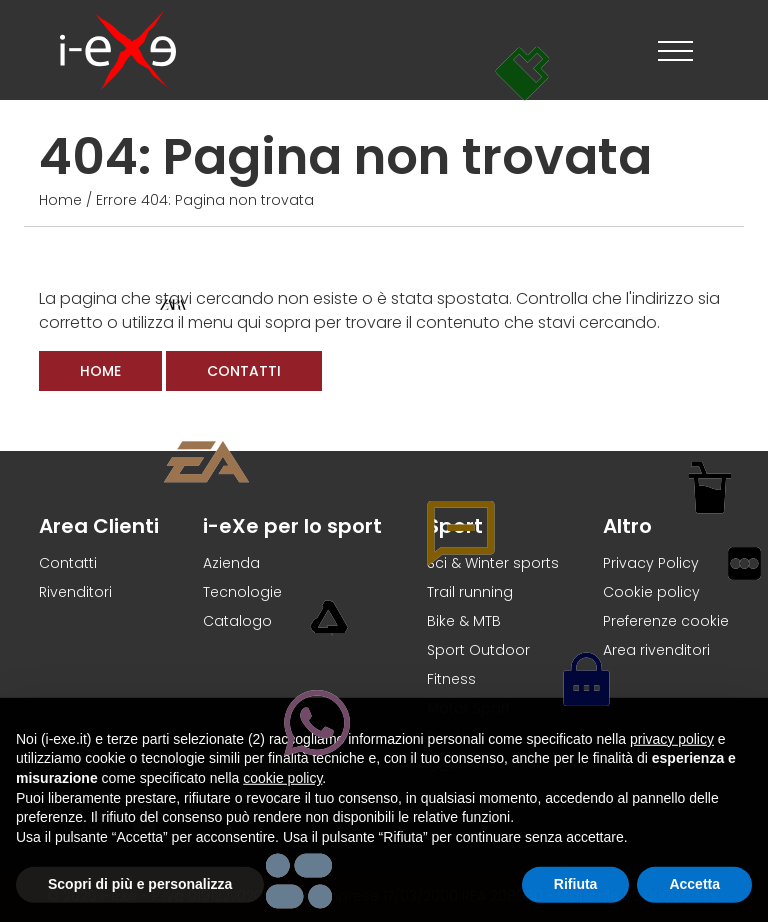 The image size is (768, 922). I want to click on open messaging or chat, so click(461, 531).